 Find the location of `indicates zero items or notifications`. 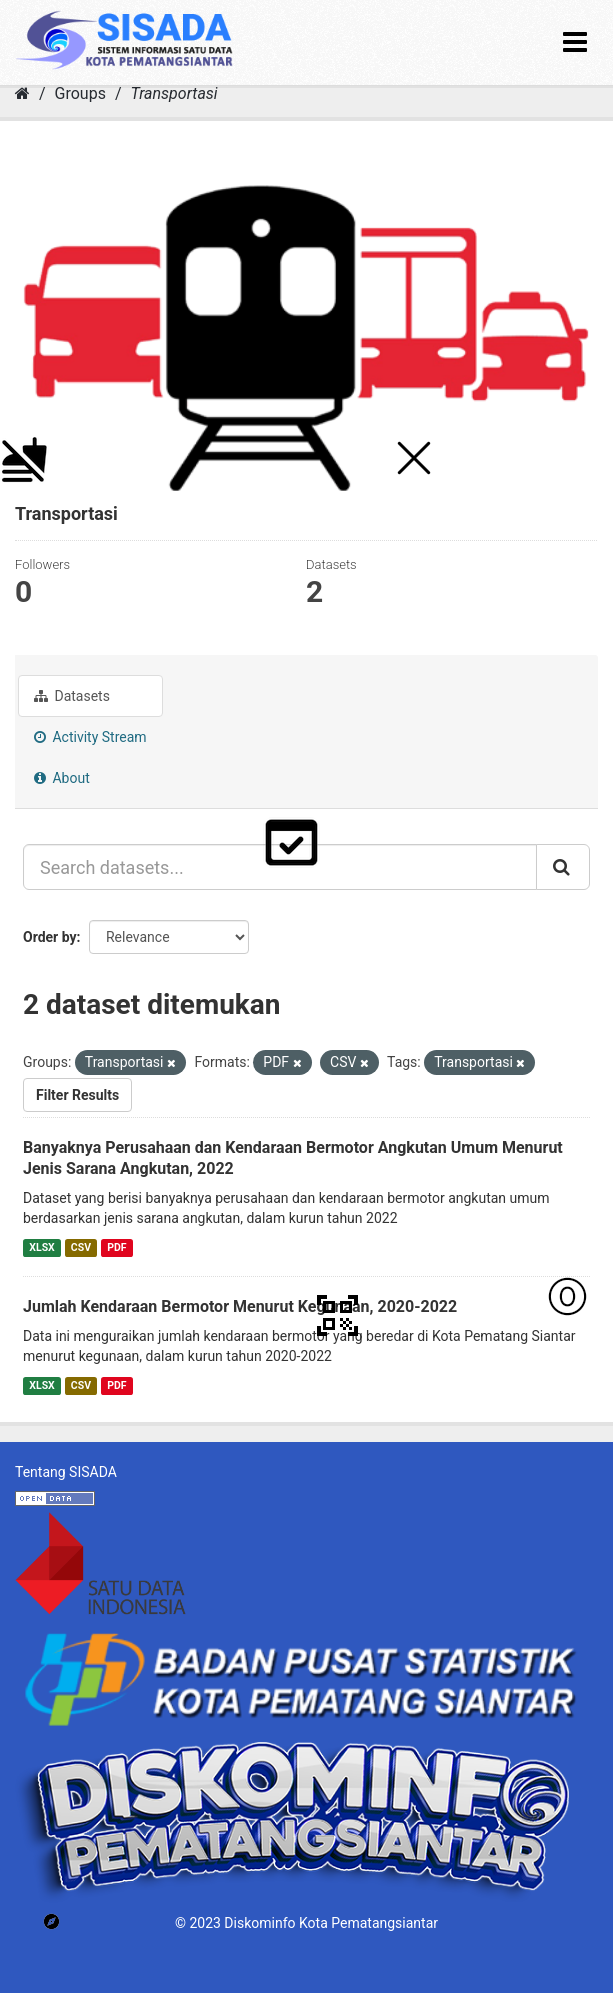

indicates zero items or notifications is located at coordinates (567, 1296).